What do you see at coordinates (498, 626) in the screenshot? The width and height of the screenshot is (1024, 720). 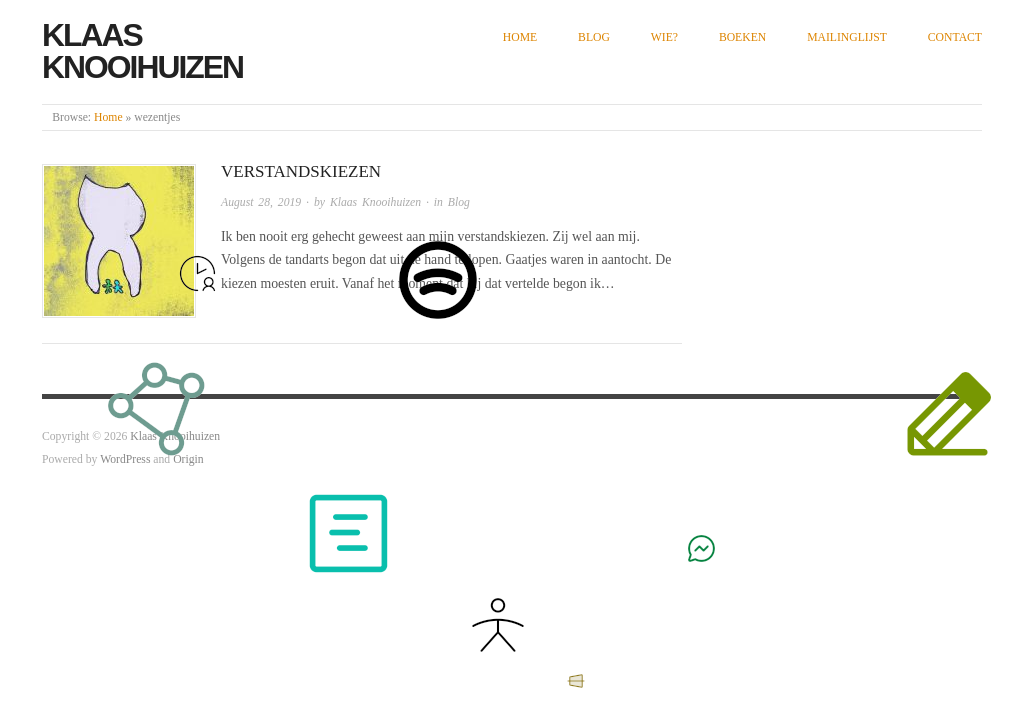 I see `view user profile` at bounding box center [498, 626].